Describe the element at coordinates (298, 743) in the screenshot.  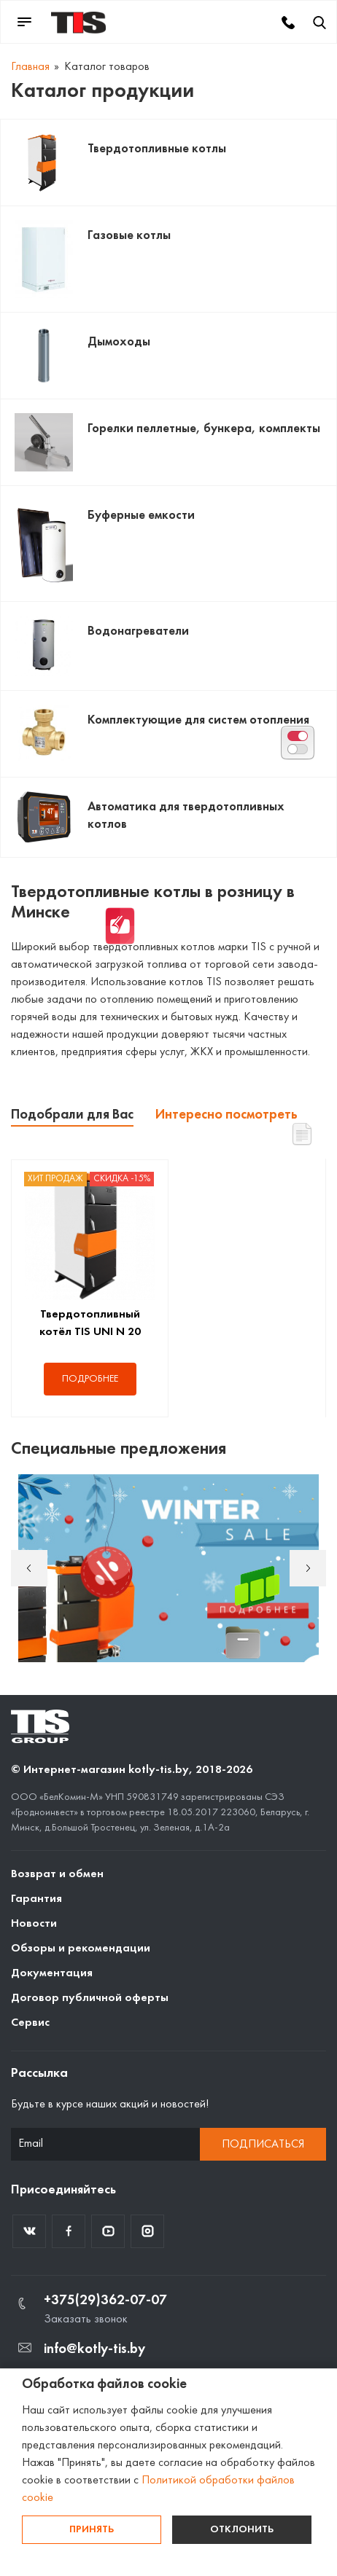
I see `open gnome tweaks to customize system settings` at that location.